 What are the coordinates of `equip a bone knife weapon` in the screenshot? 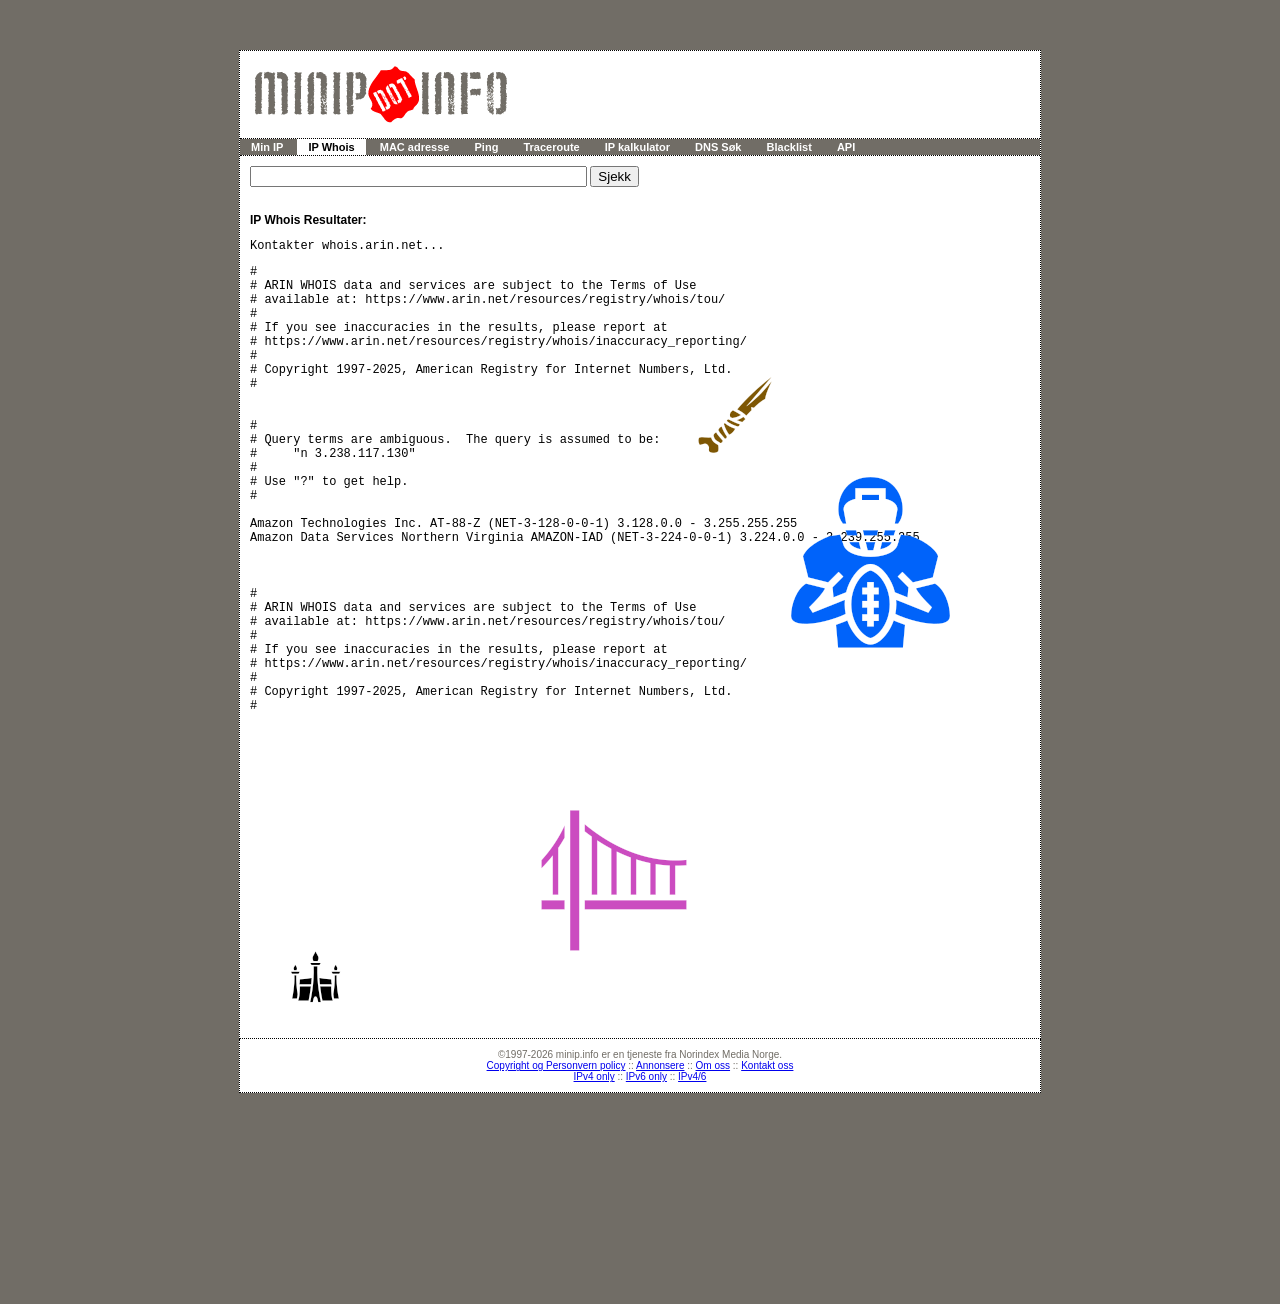 It's located at (735, 415).